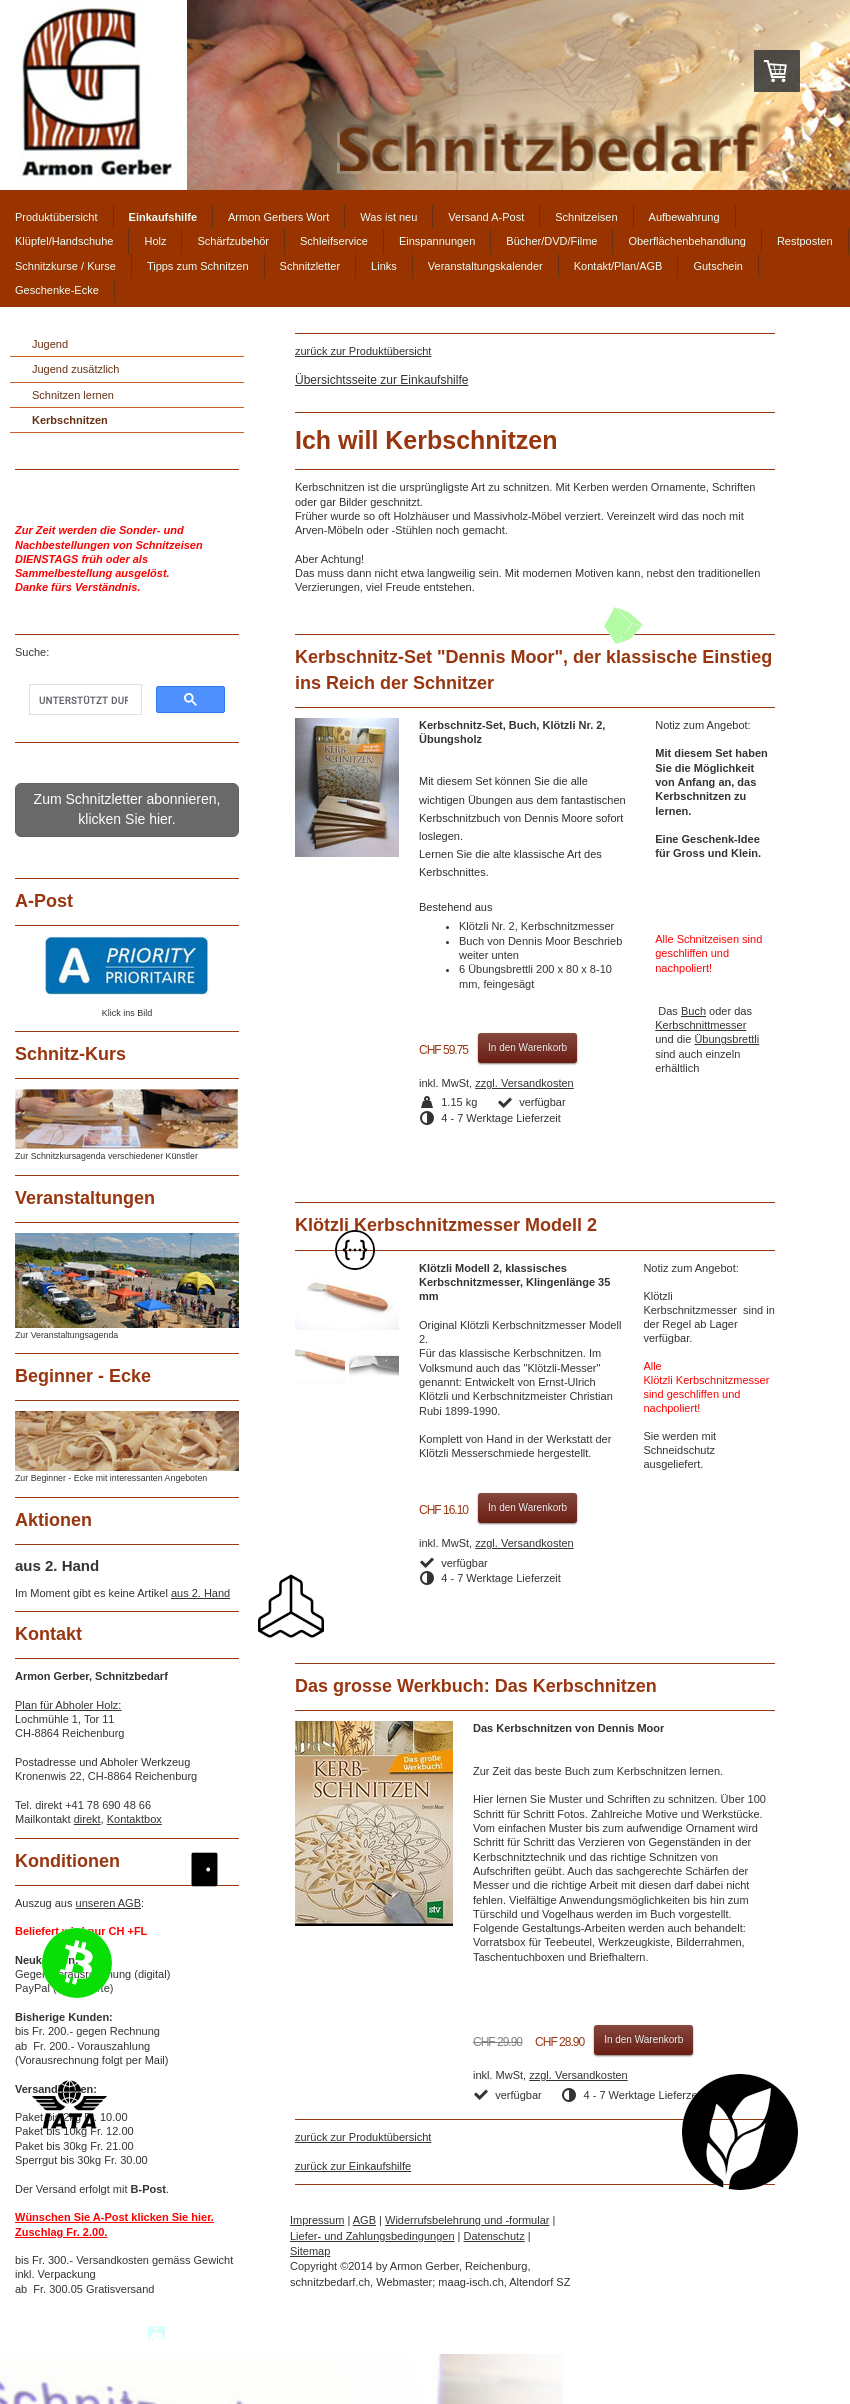 The width and height of the screenshot is (850, 2404). I want to click on exit or log out of the application, so click(204, 1869).